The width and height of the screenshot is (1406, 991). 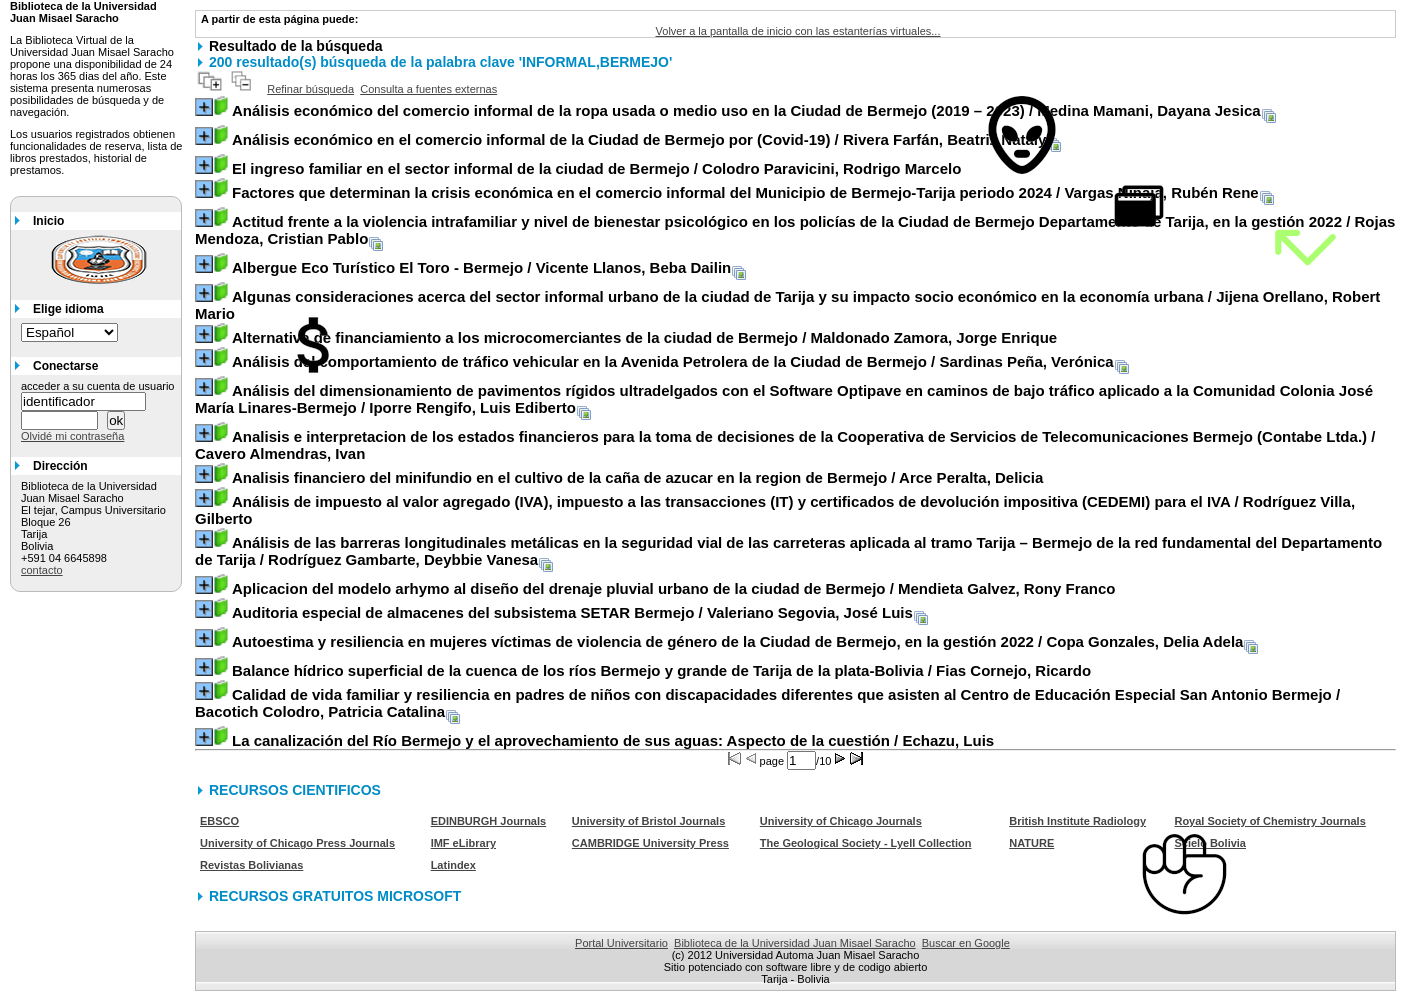 What do you see at coordinates (315, 345) in the screenshot?
I see `view pricing or payment details` at bounding box center [315, 345].